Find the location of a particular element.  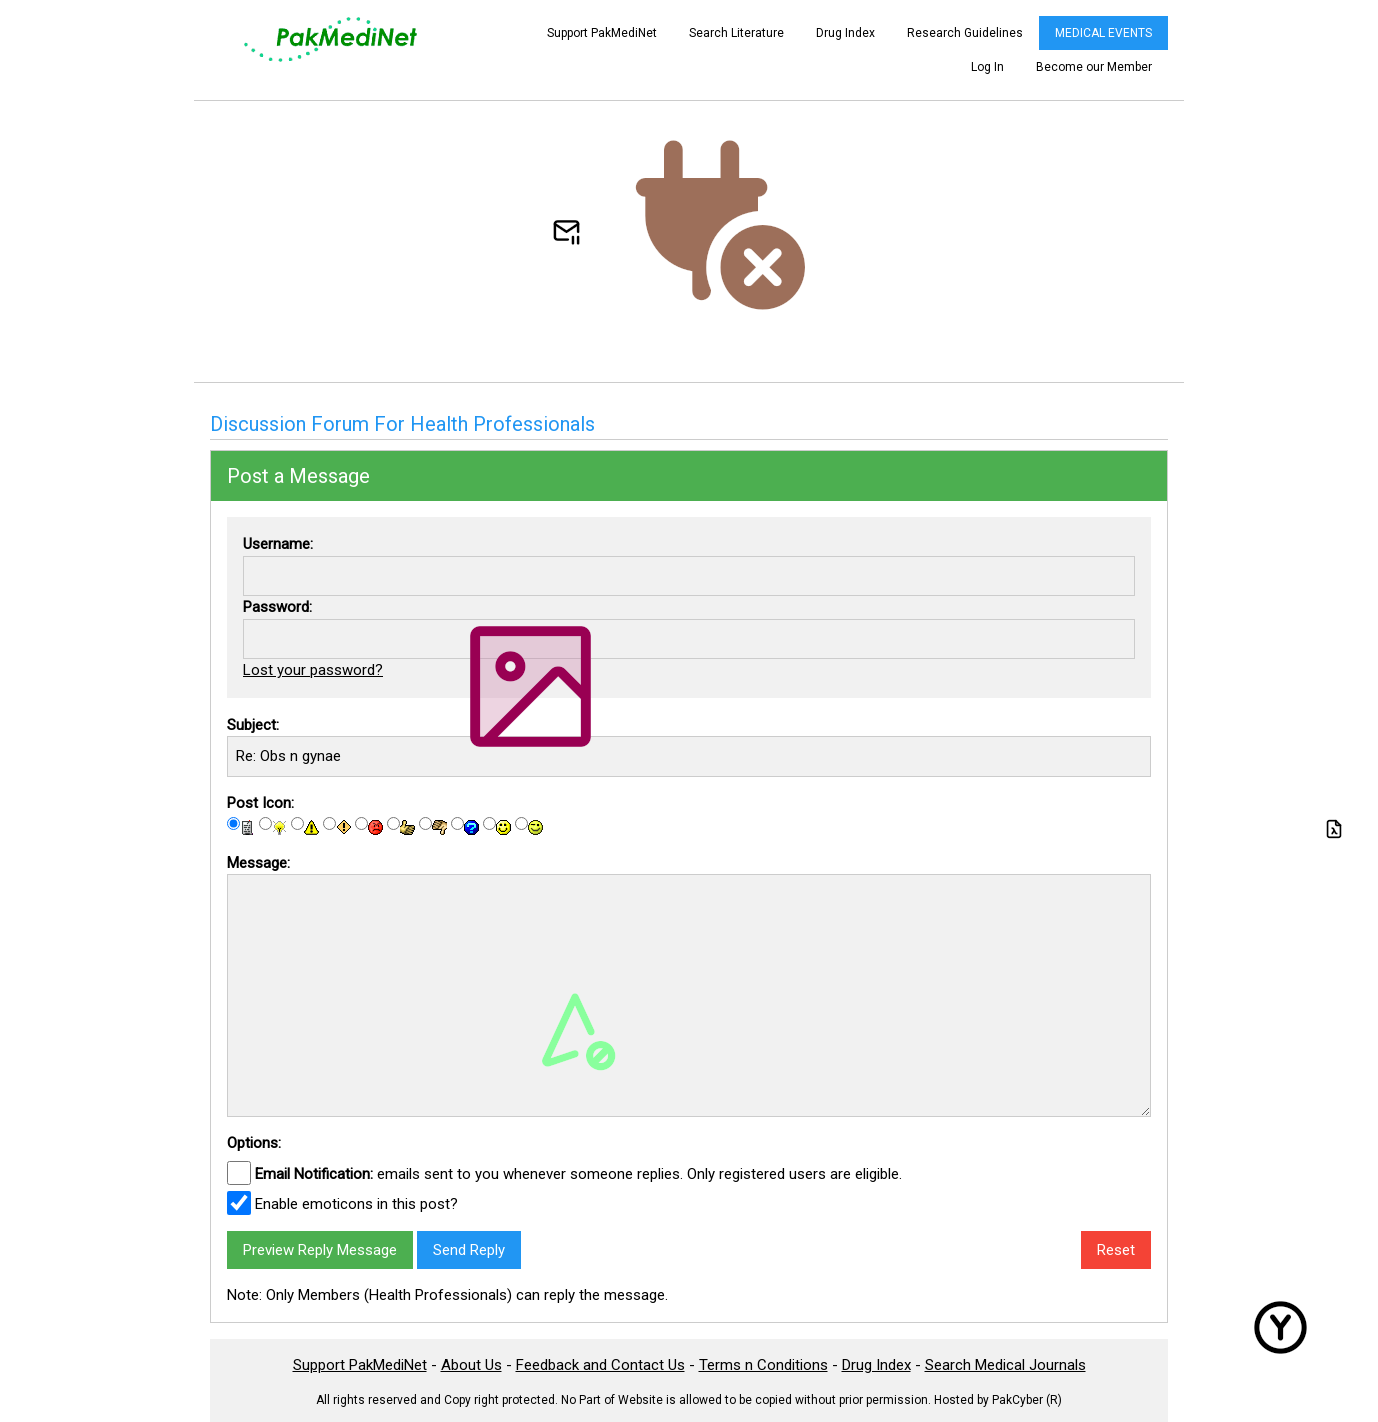

pause email notifications is located at coordinates (566, 230).